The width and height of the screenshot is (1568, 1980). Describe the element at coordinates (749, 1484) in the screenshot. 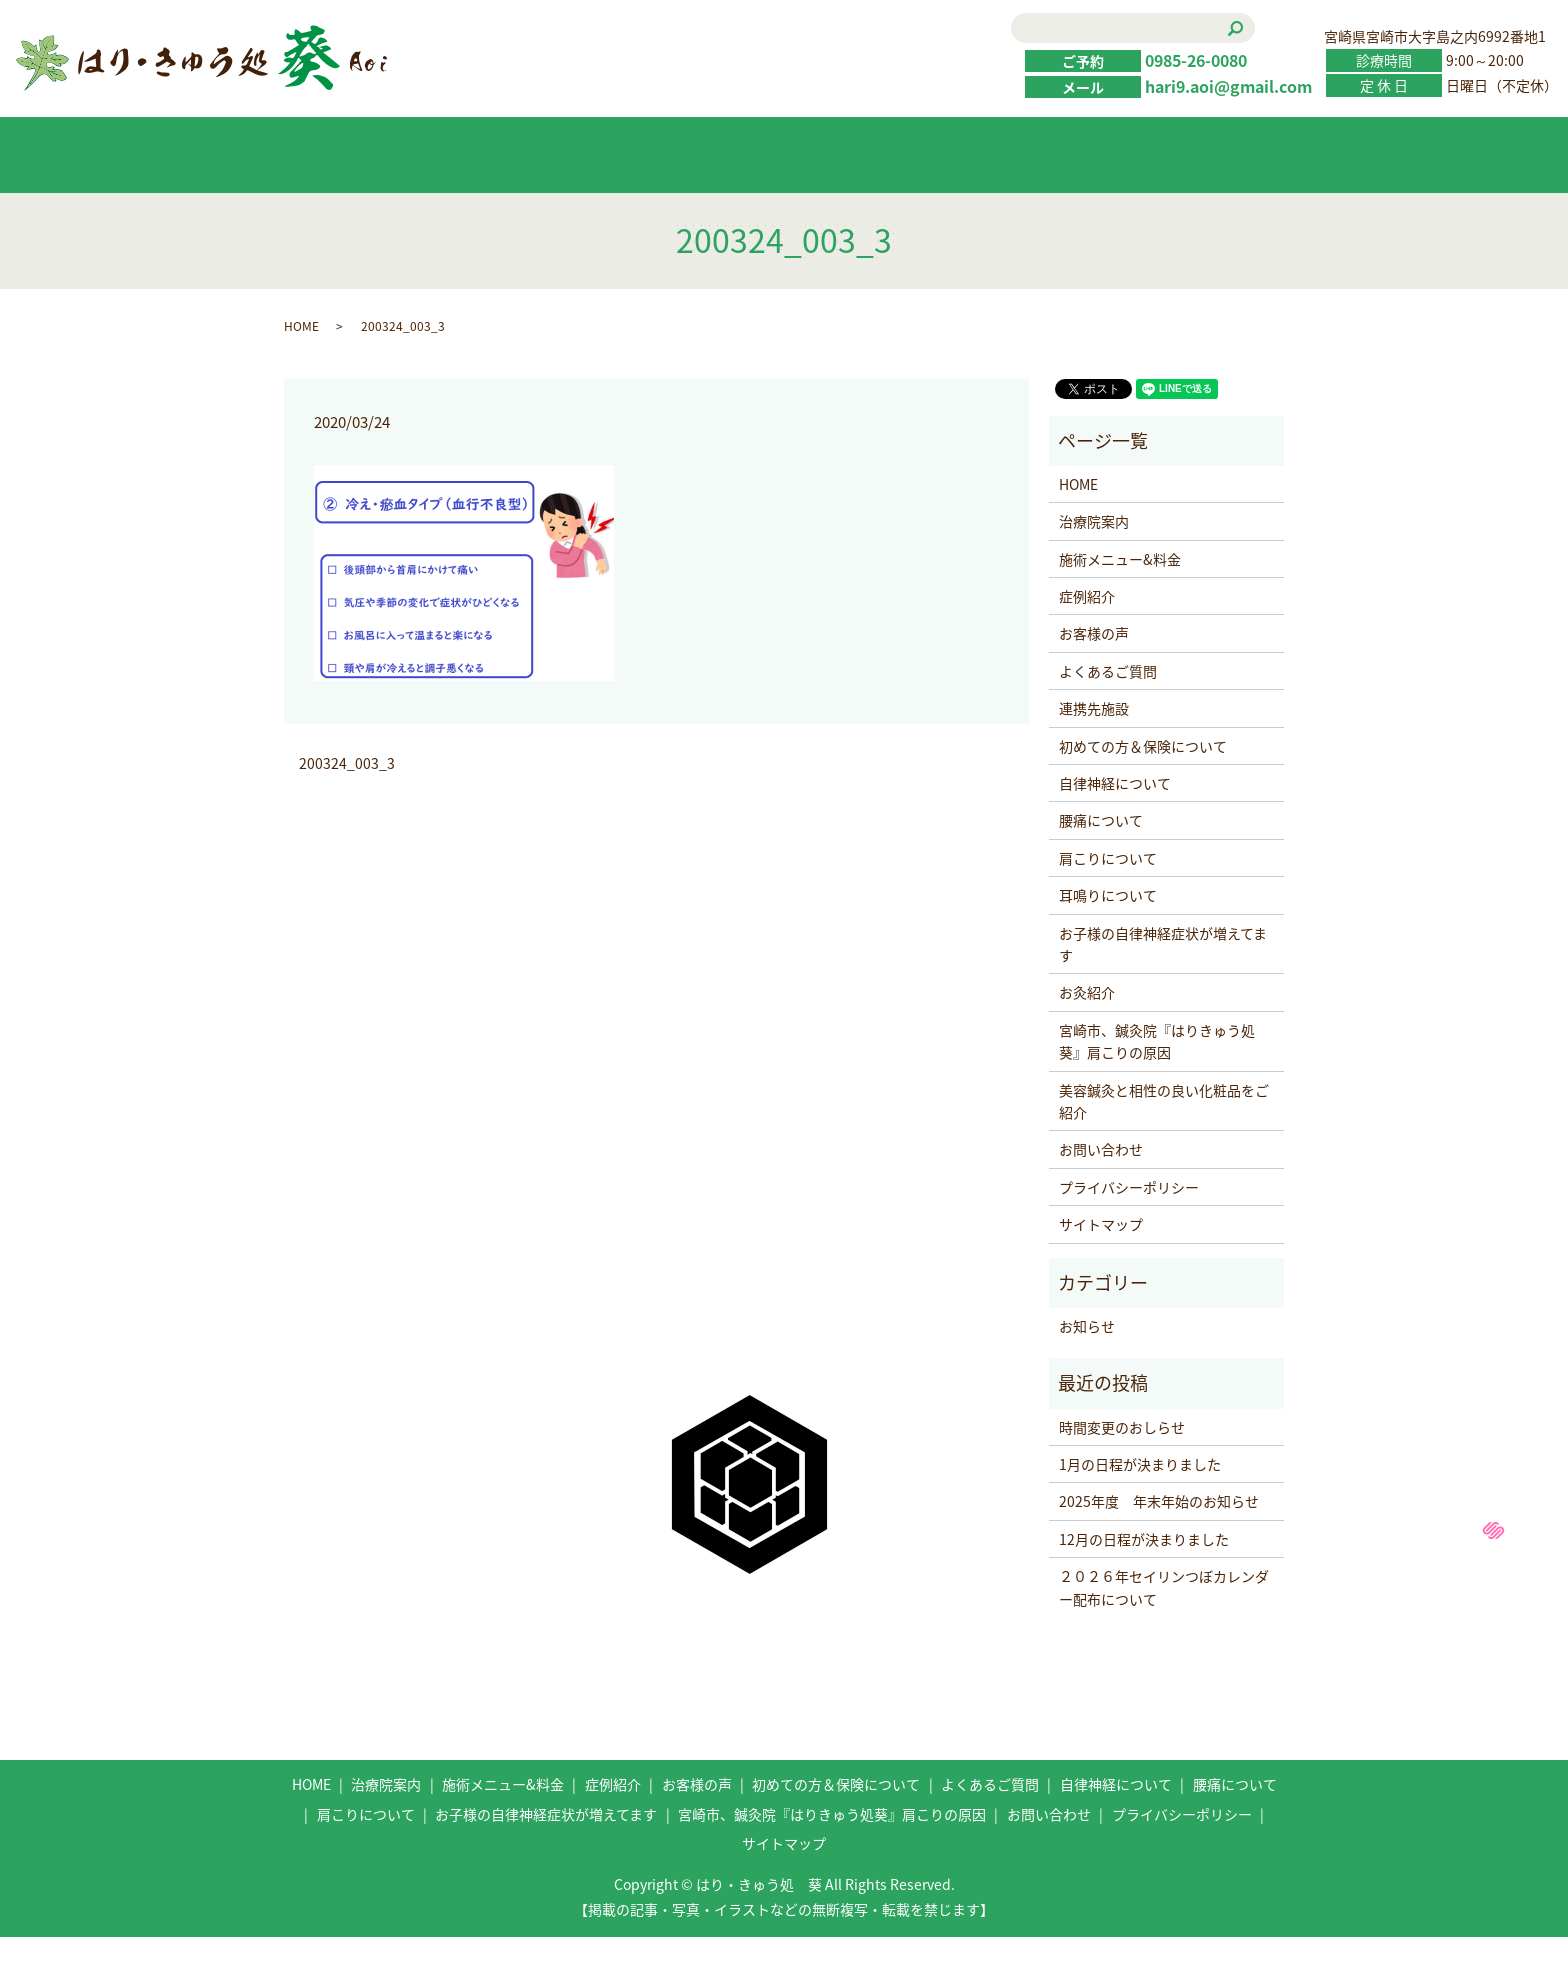

I see `sequelize ORM library logo` at that location.